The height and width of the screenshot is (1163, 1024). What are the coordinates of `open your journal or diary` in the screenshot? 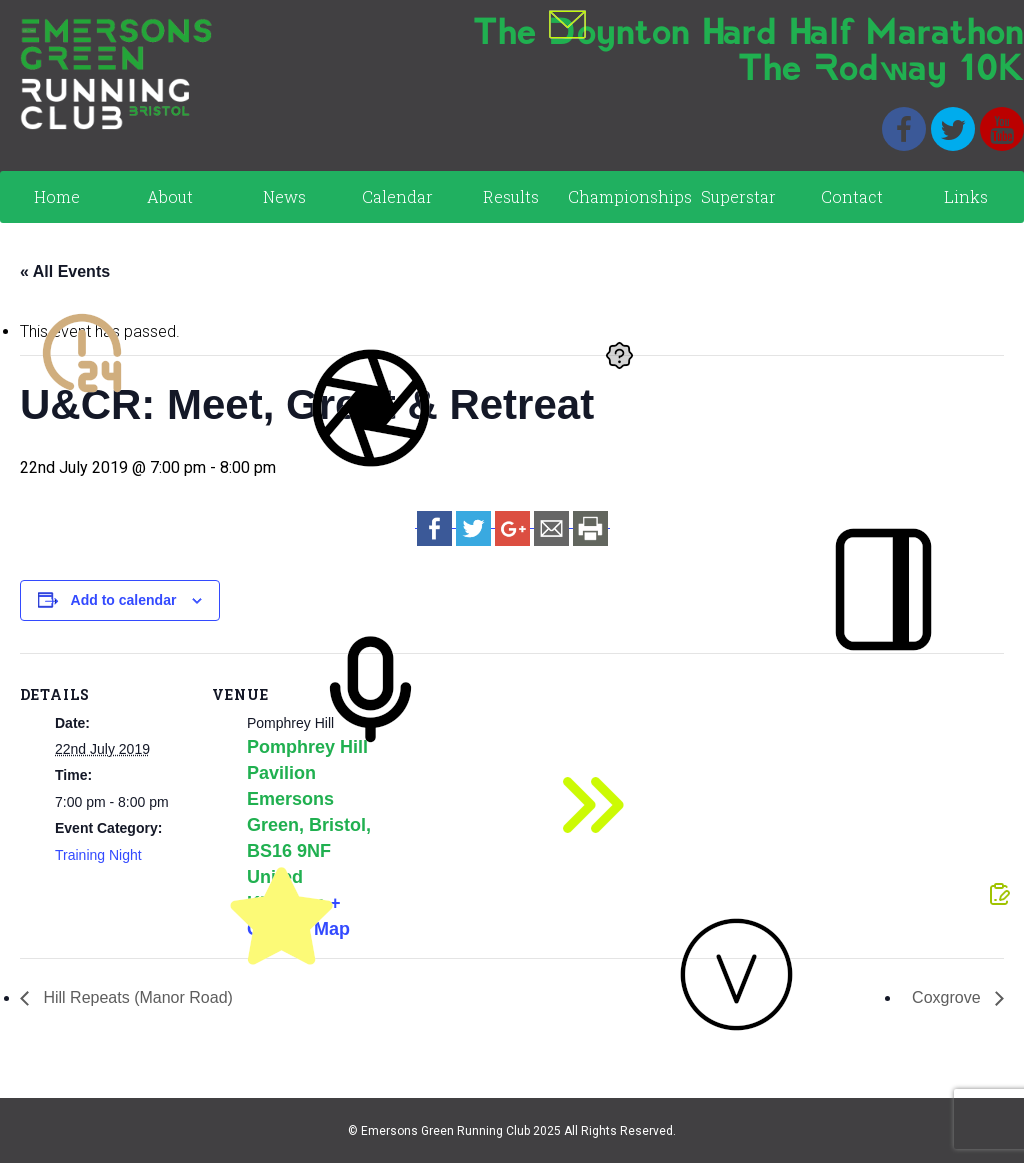 It's located at (883, 589).